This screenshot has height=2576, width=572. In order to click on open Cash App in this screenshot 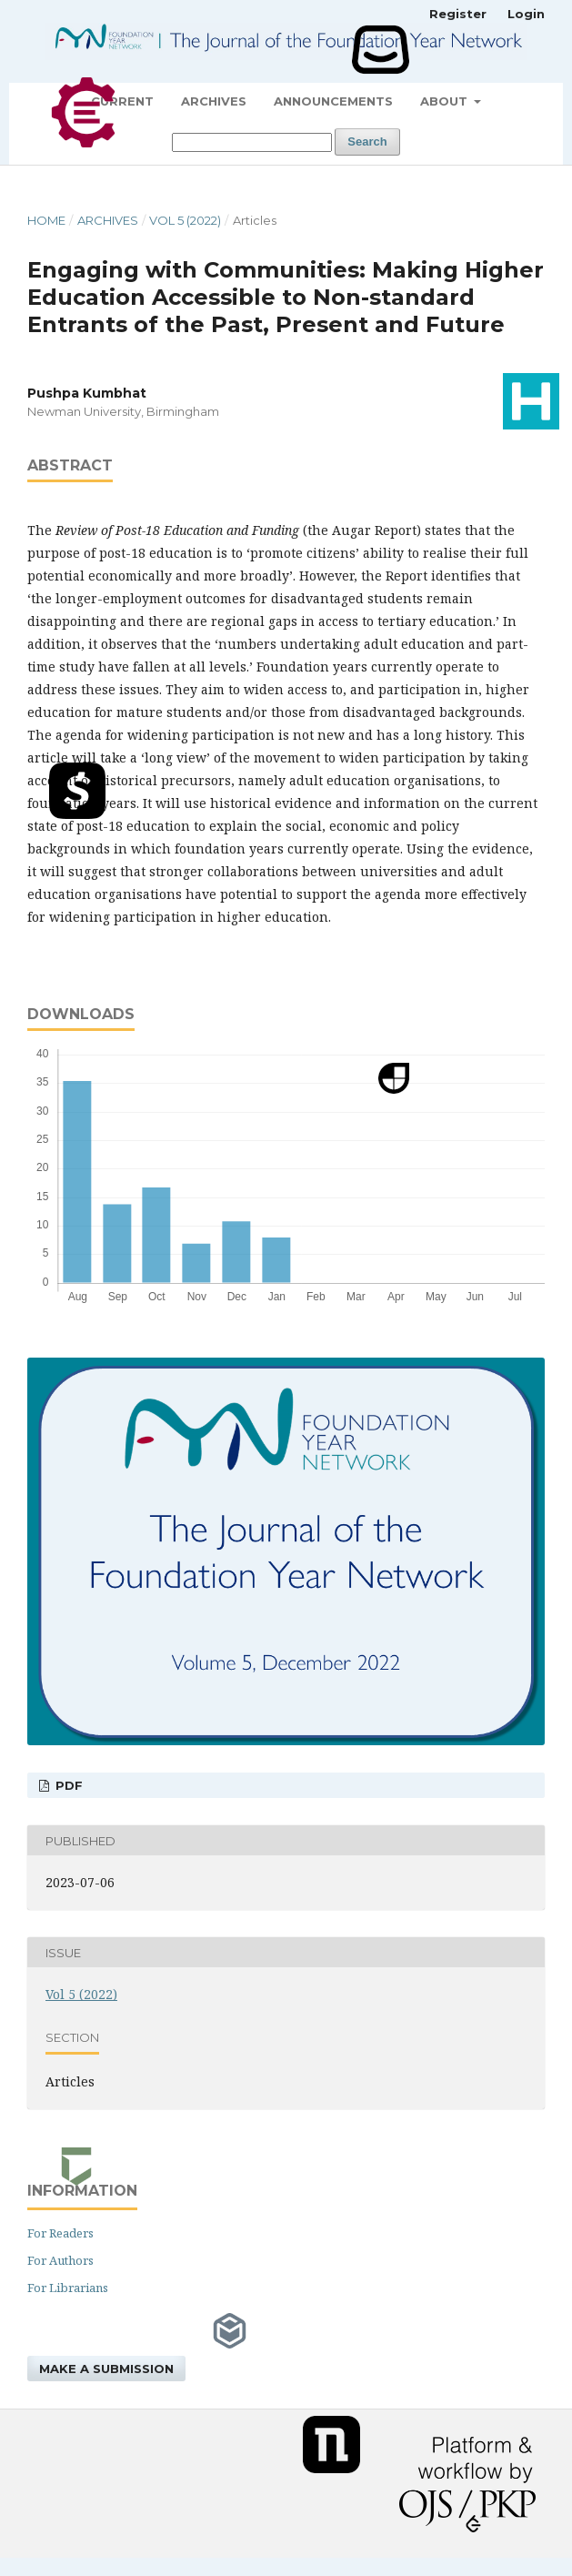, I will do `click(77, 791)`.